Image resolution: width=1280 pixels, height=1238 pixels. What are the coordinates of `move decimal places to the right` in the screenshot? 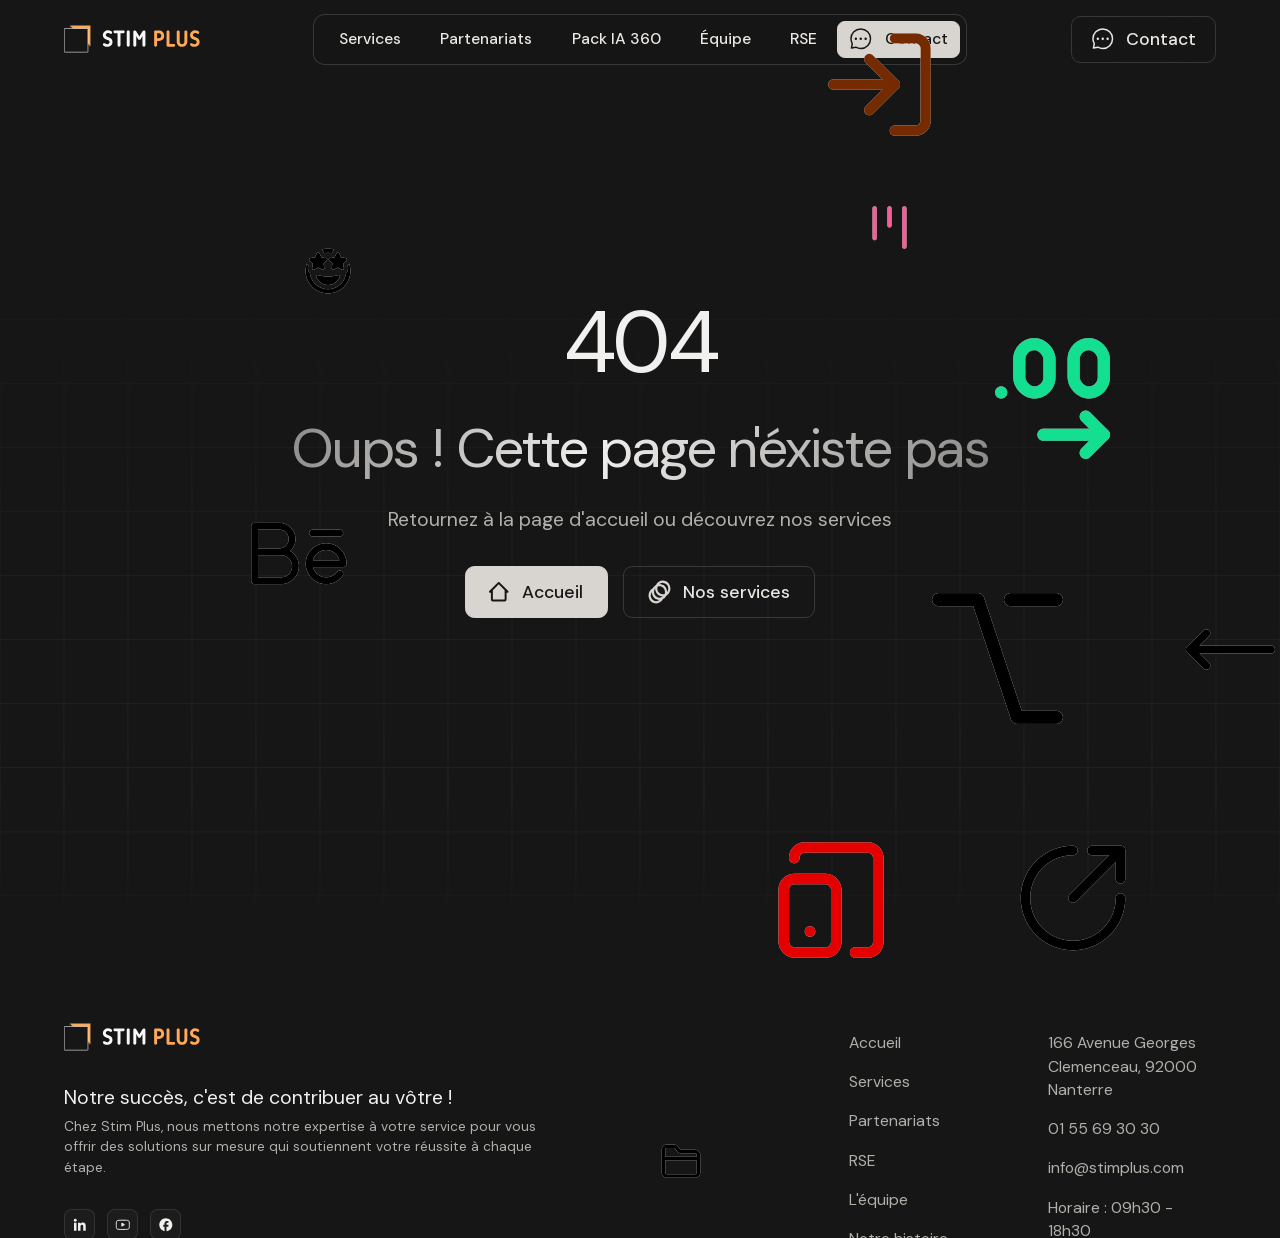 It's located at (1055, 398).